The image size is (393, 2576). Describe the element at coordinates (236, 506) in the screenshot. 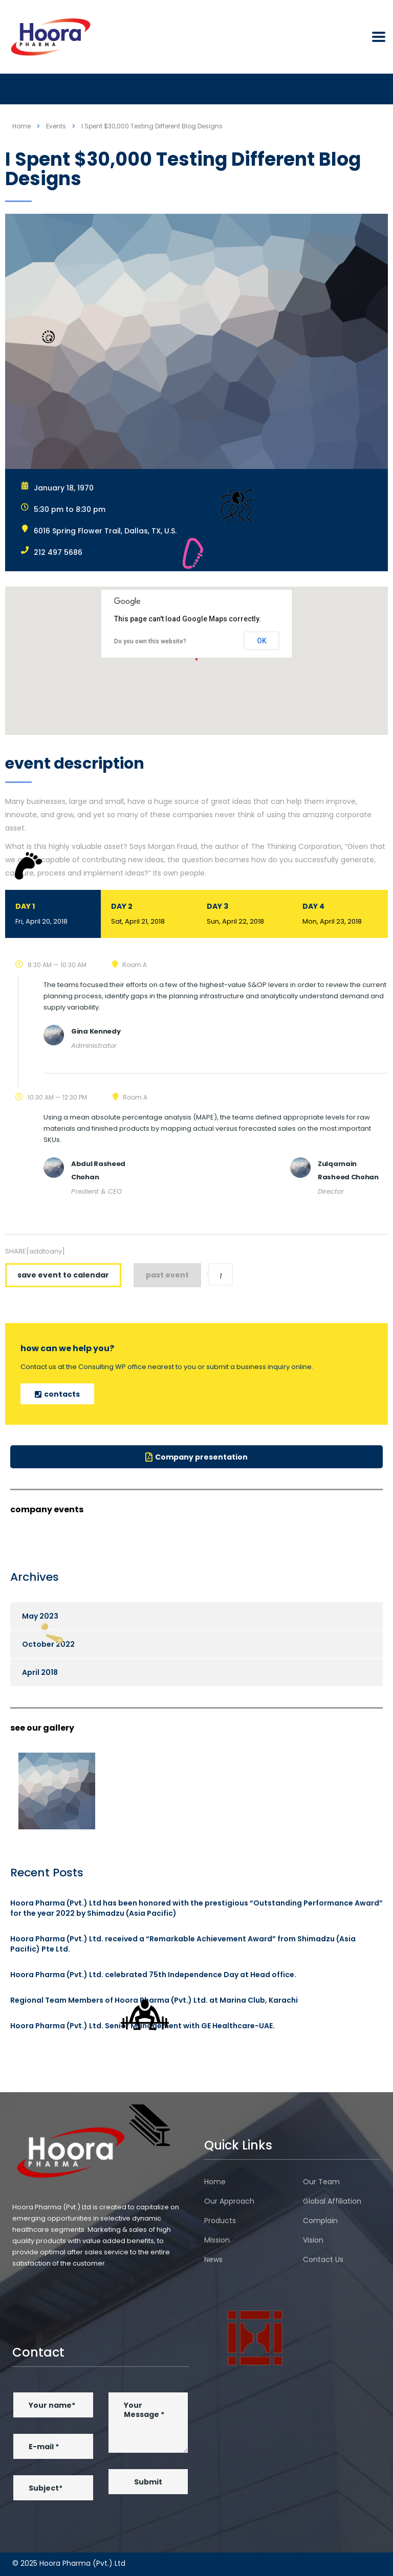

I see `select tentacle monster enemy type` at that location.